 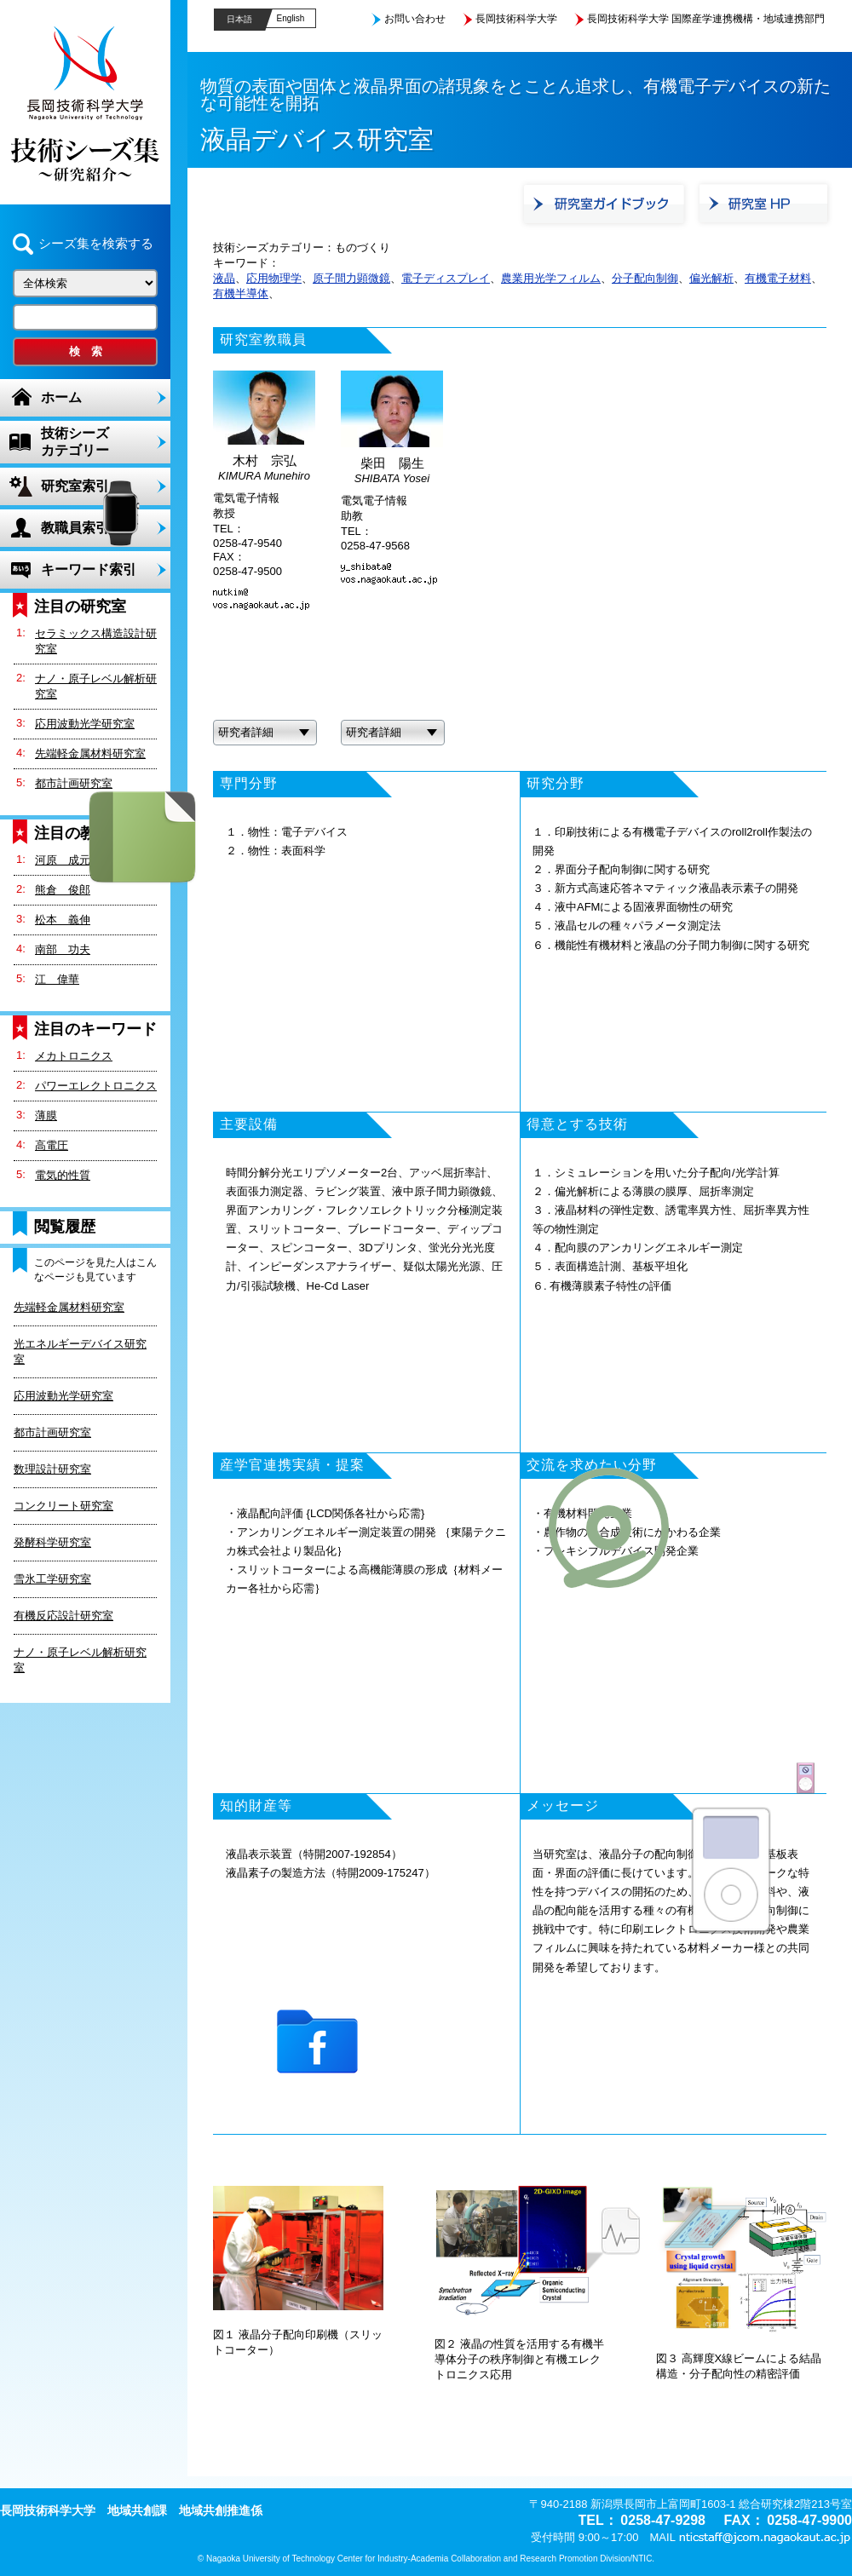 I want to click on change desktop wallpaper settings, so click(x=142, y=833).